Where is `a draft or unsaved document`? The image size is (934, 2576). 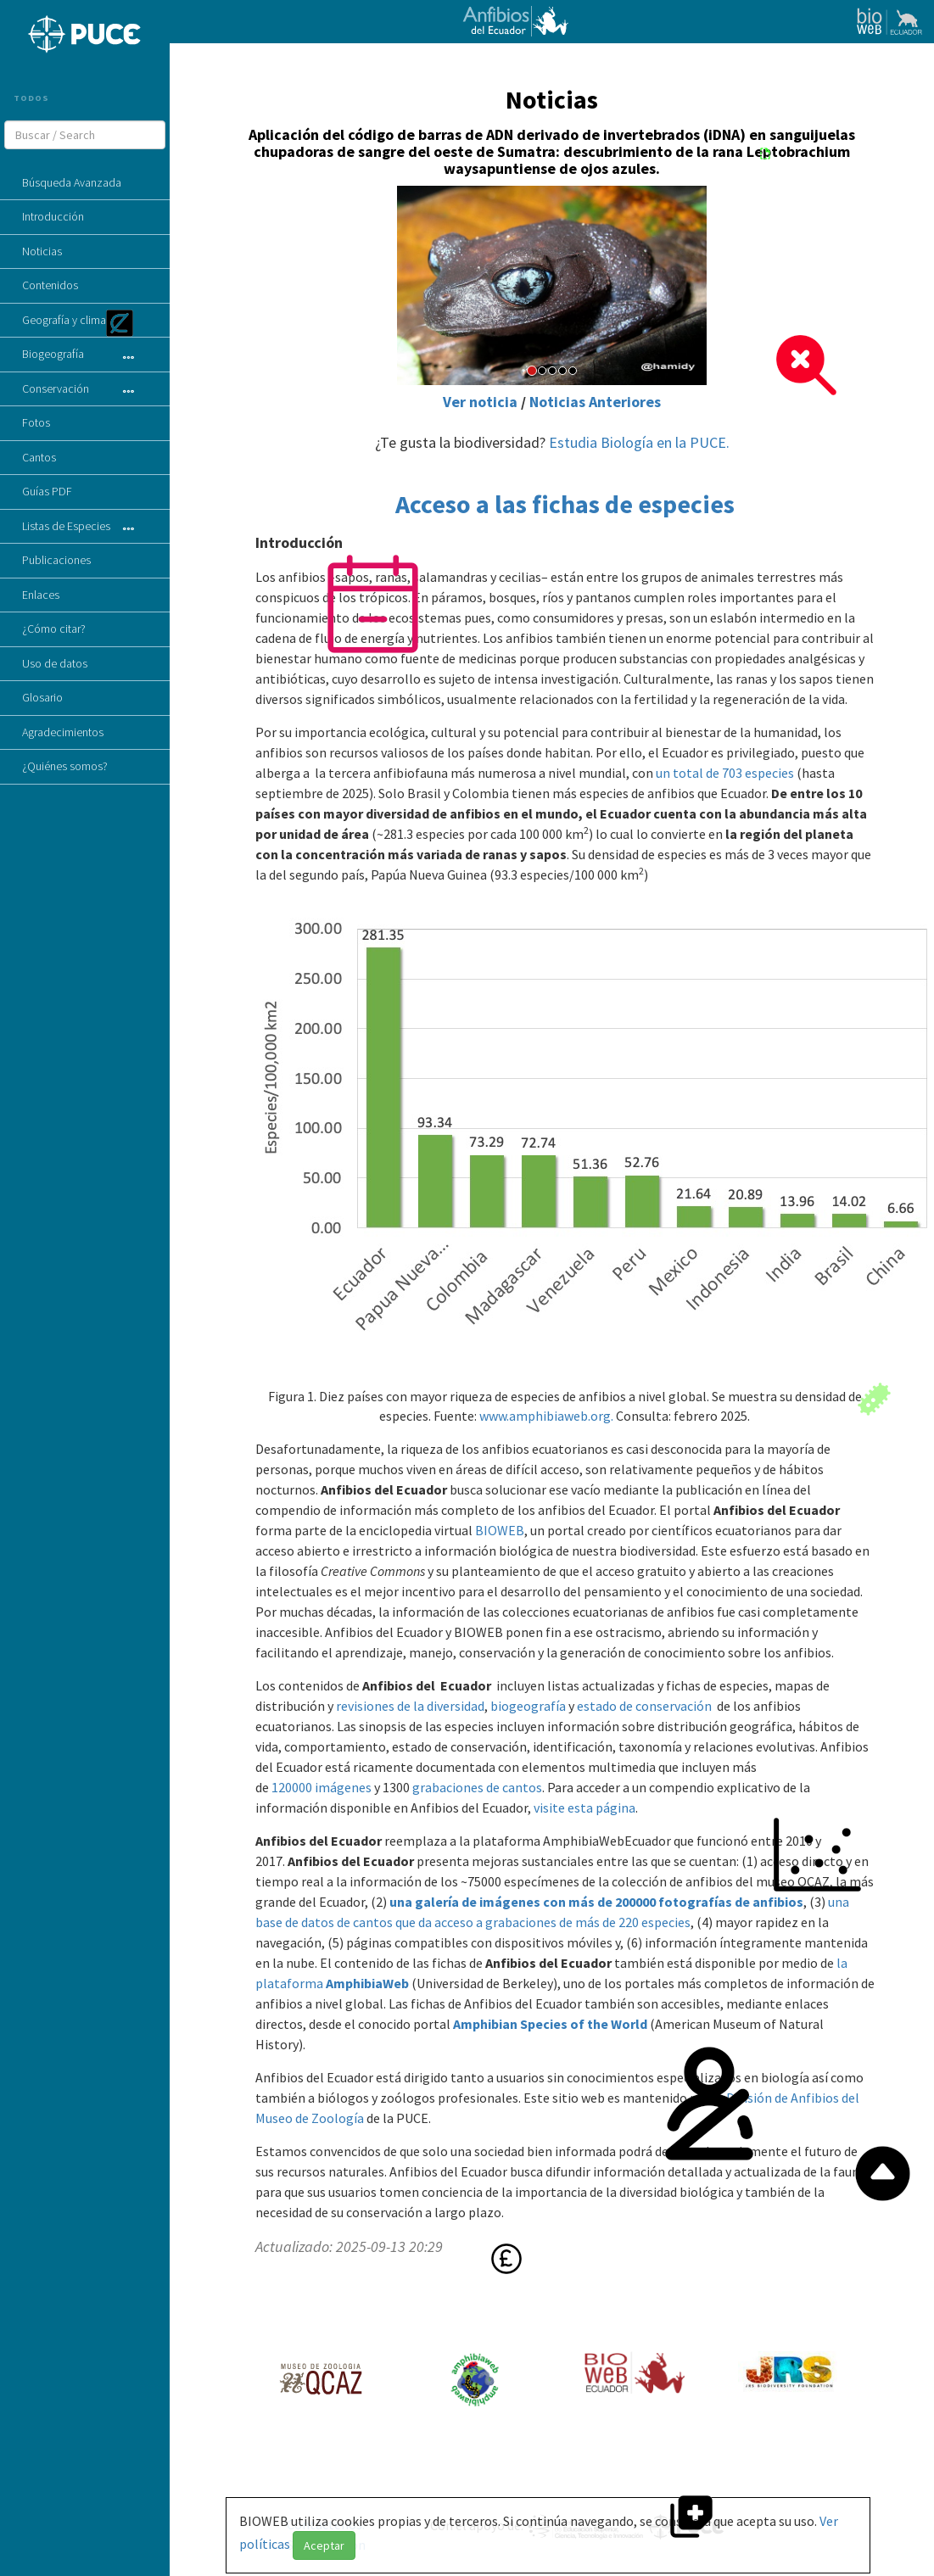
a draft or unsaved document is located at coordinates (765, 154).